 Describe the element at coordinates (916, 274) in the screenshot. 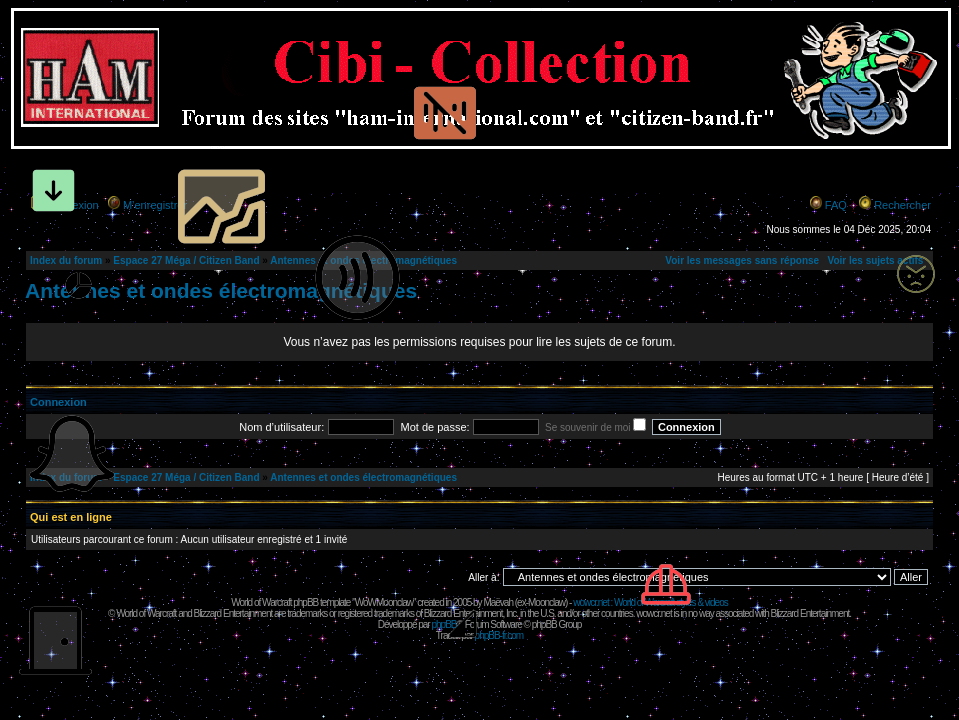

I see `react to a message with anger` at that location.